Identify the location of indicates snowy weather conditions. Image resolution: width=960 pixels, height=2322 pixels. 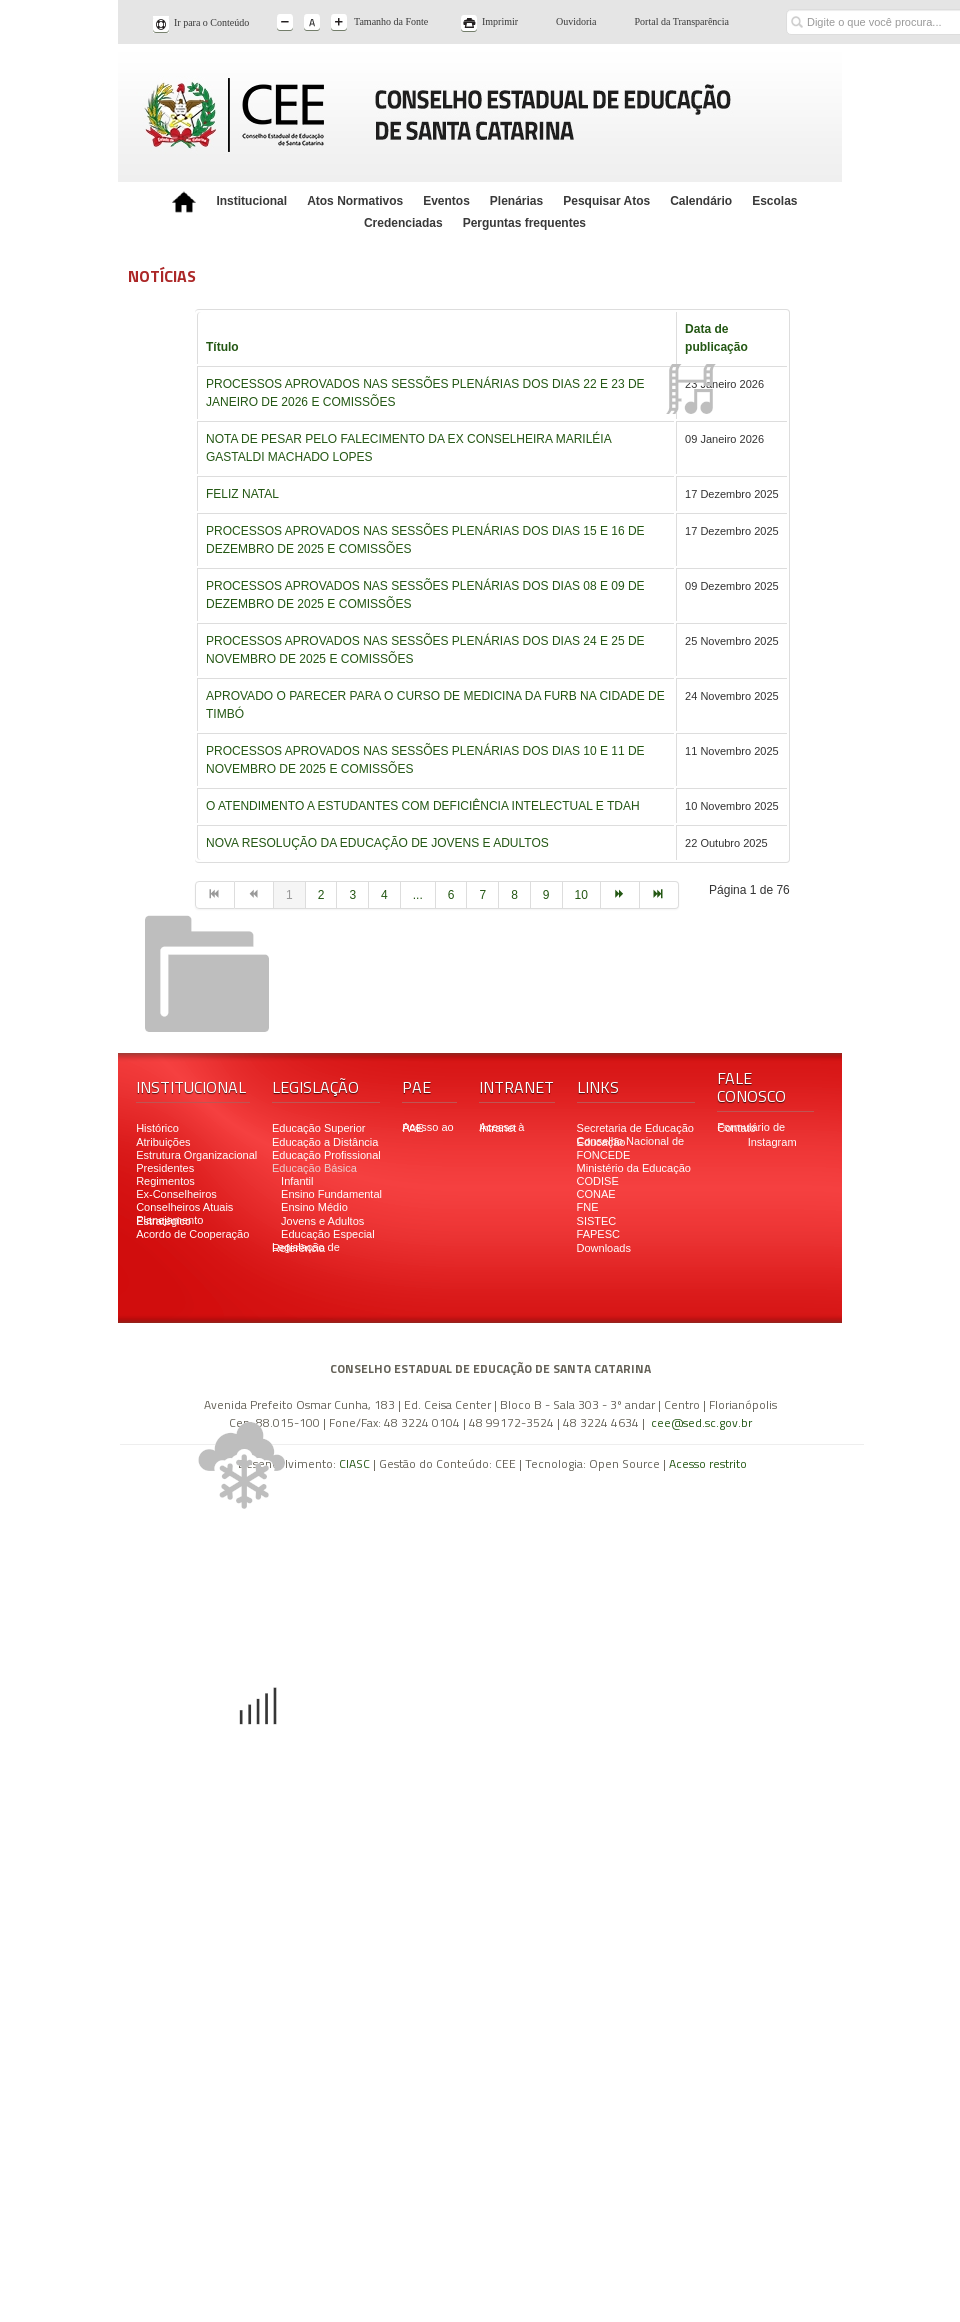
(241, 1465).